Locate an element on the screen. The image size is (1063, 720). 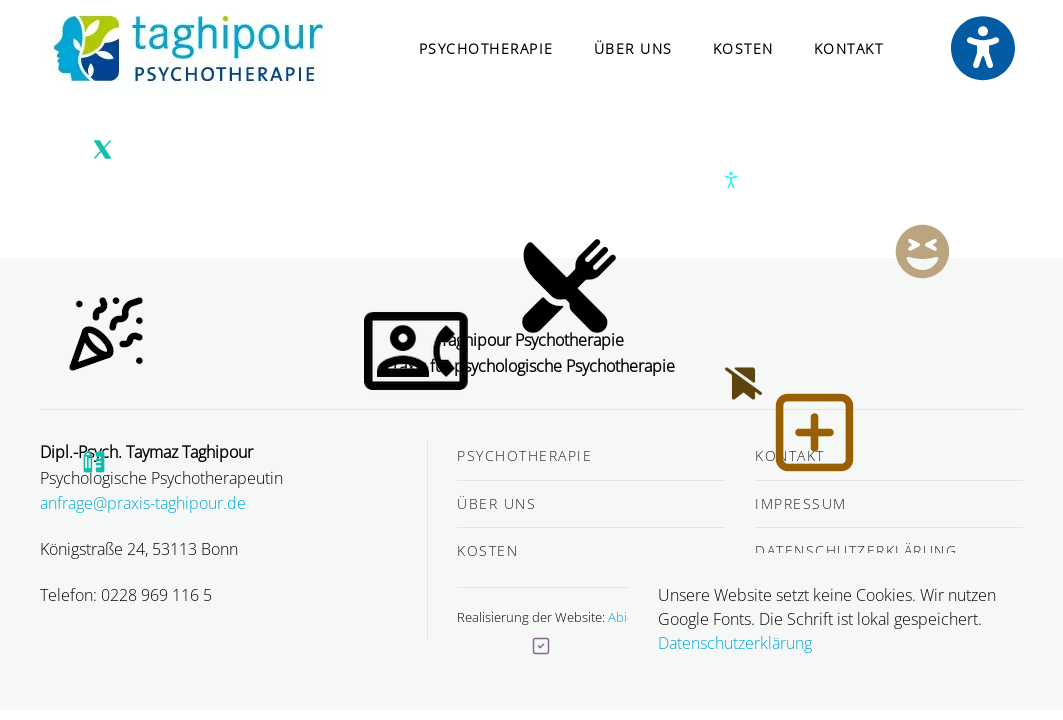
mark item as complete is located at coordinates (541, 646).